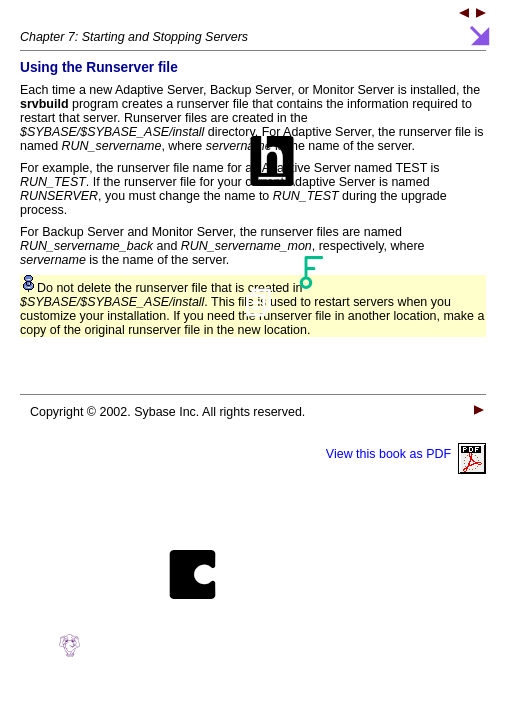  Describe the element at coordinates (69, 645) in the screenshot. I see `packagist logo - php package repository` at that location.